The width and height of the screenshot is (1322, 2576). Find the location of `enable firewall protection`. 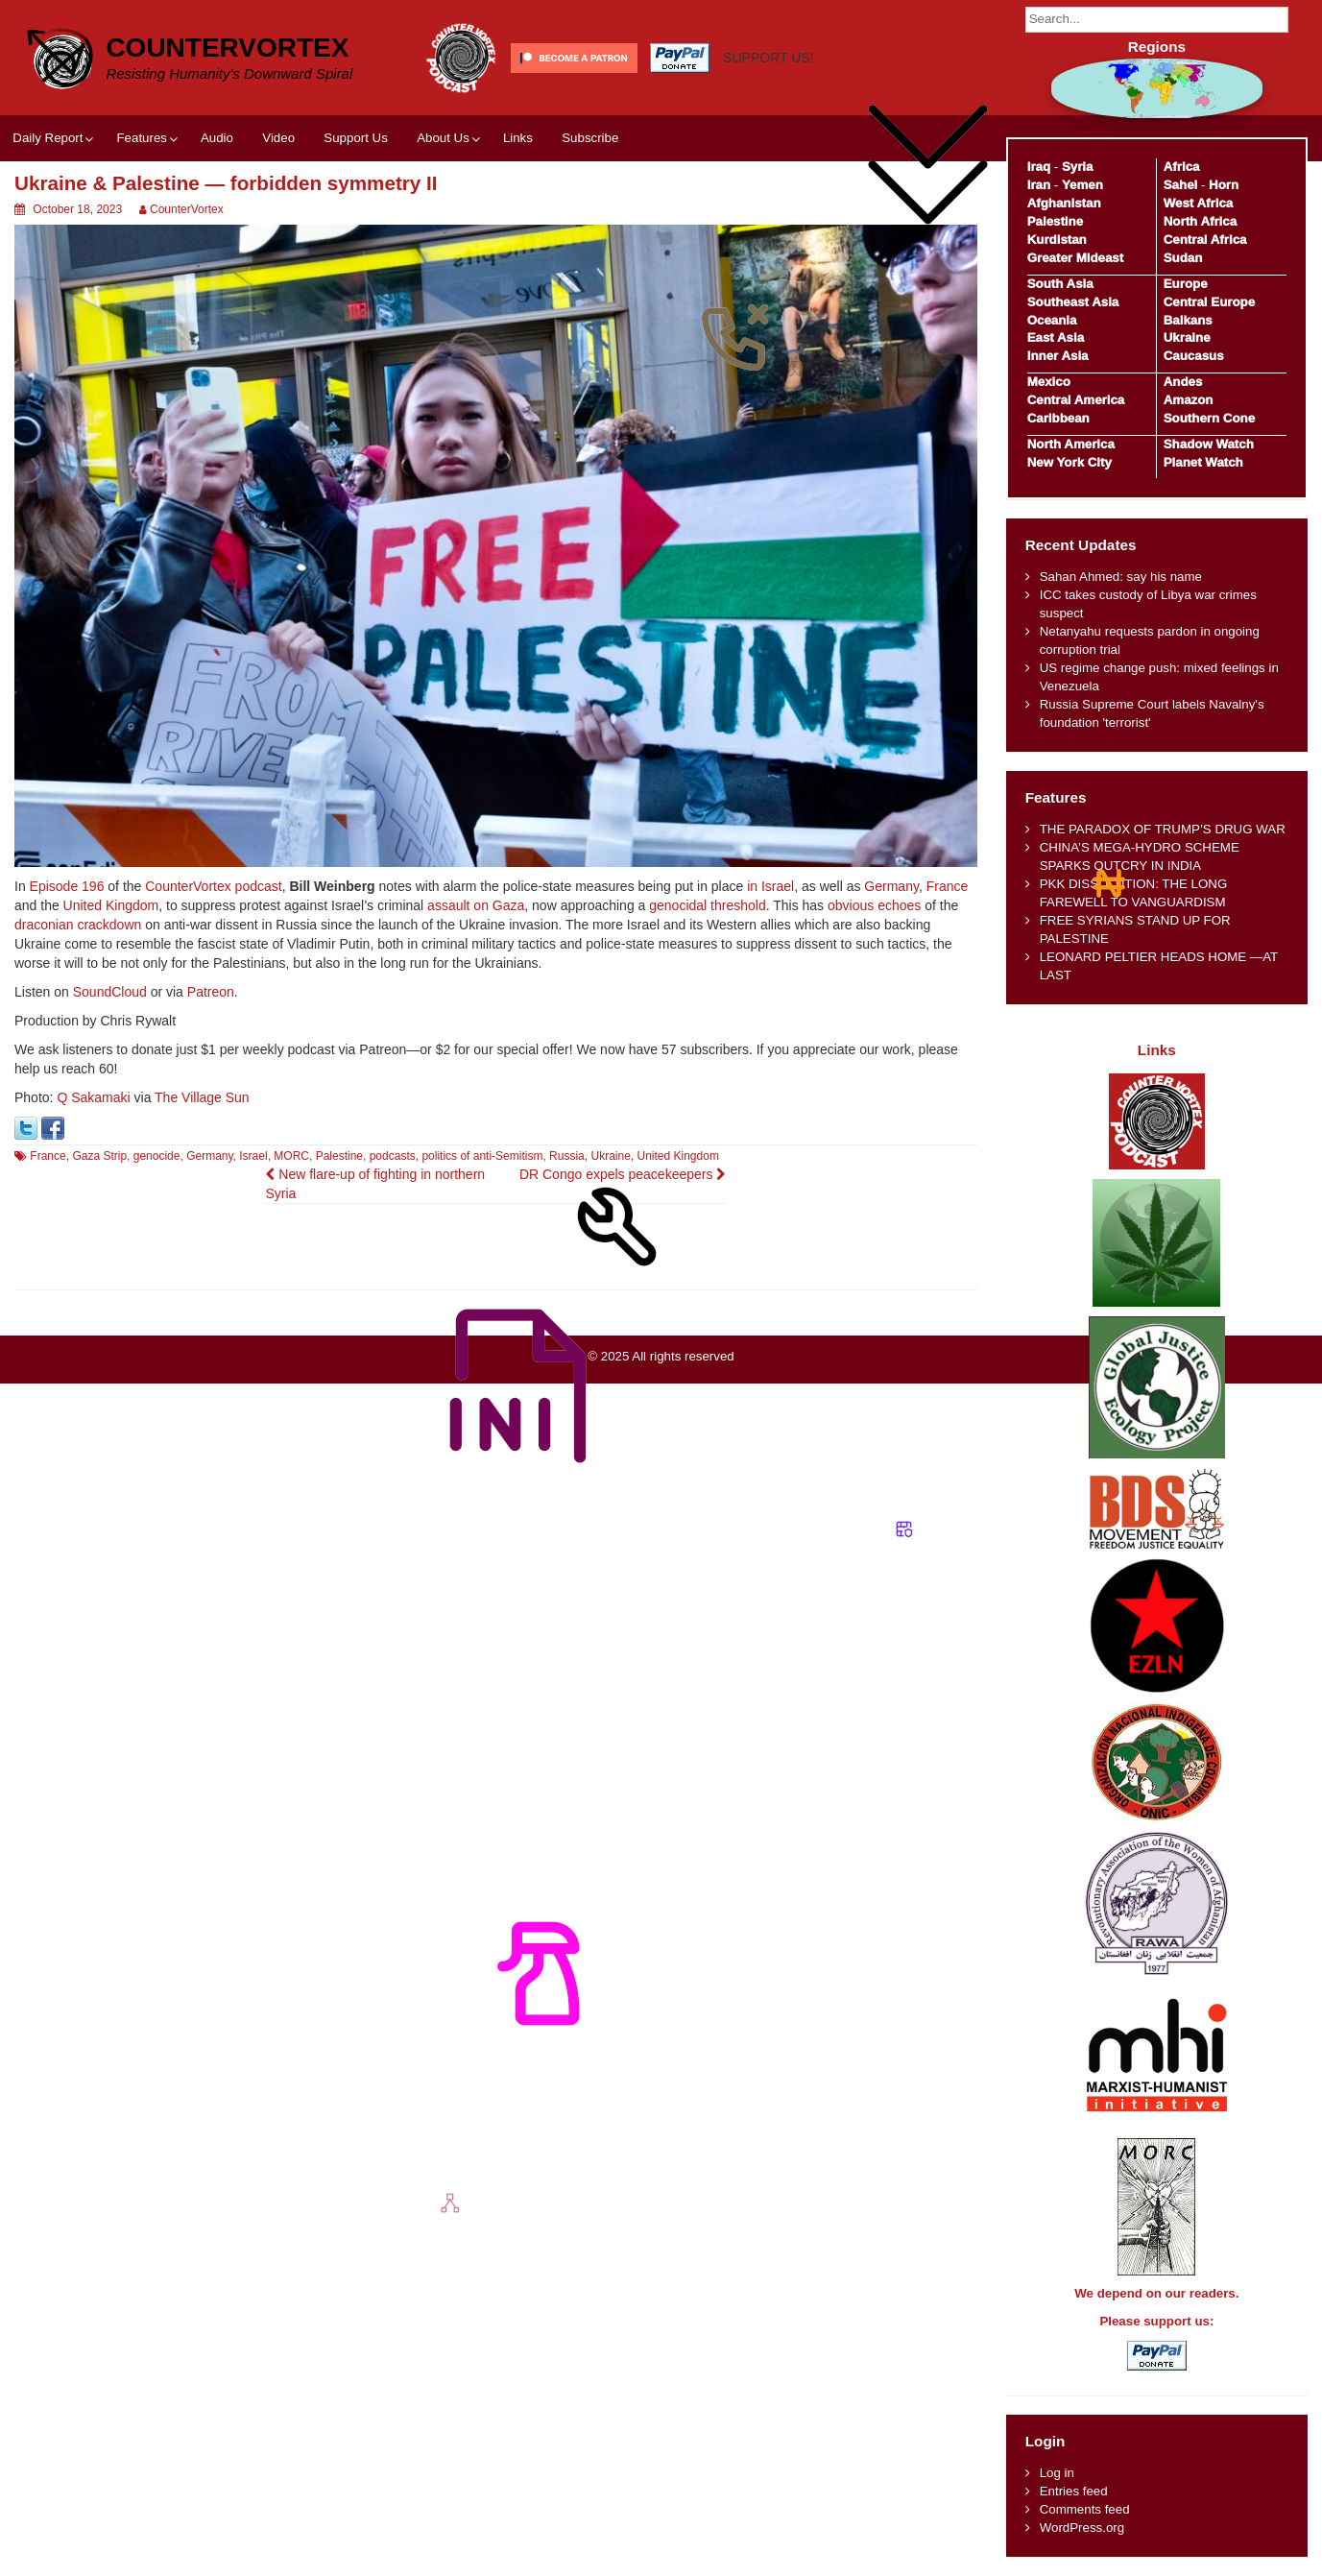

enable firewall protection is located at coordinates (903, 1529).